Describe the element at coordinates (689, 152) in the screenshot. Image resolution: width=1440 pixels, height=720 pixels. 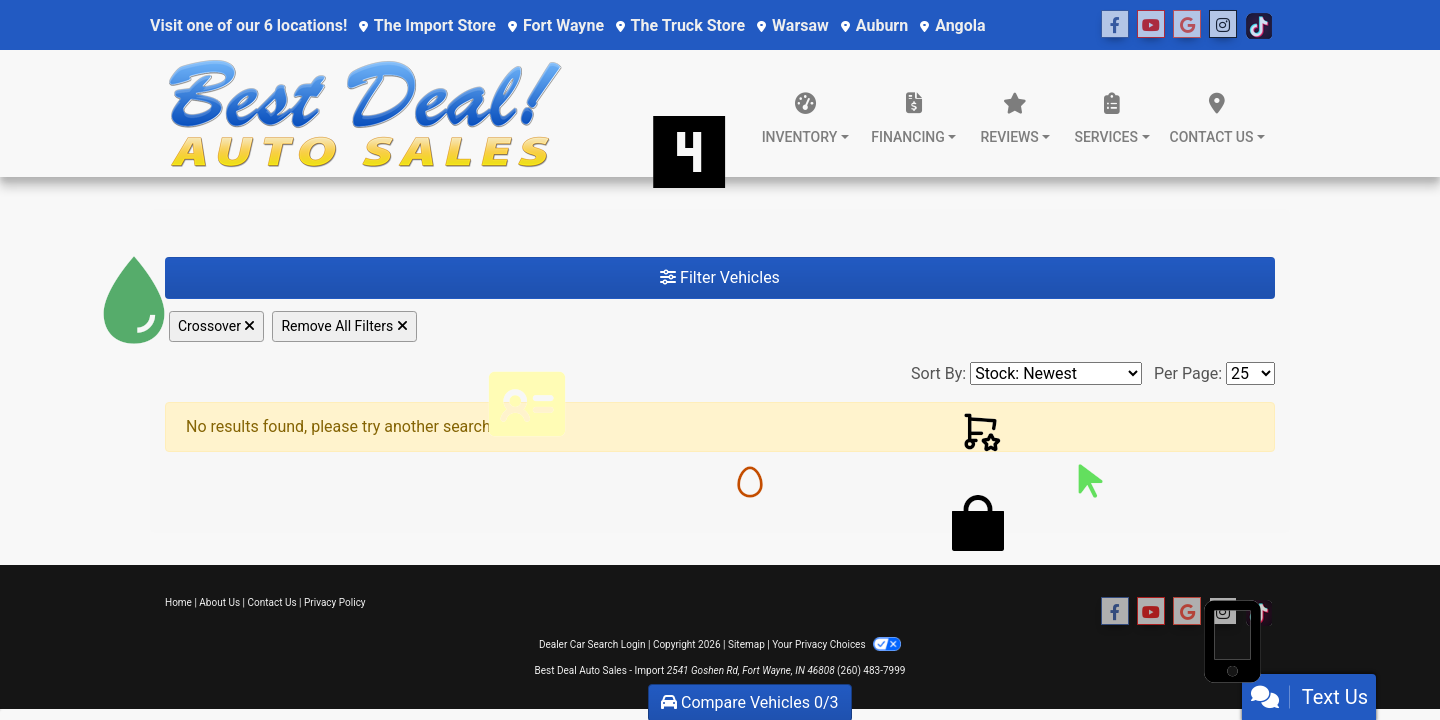
I see `select filter or preset number 4` at that location.